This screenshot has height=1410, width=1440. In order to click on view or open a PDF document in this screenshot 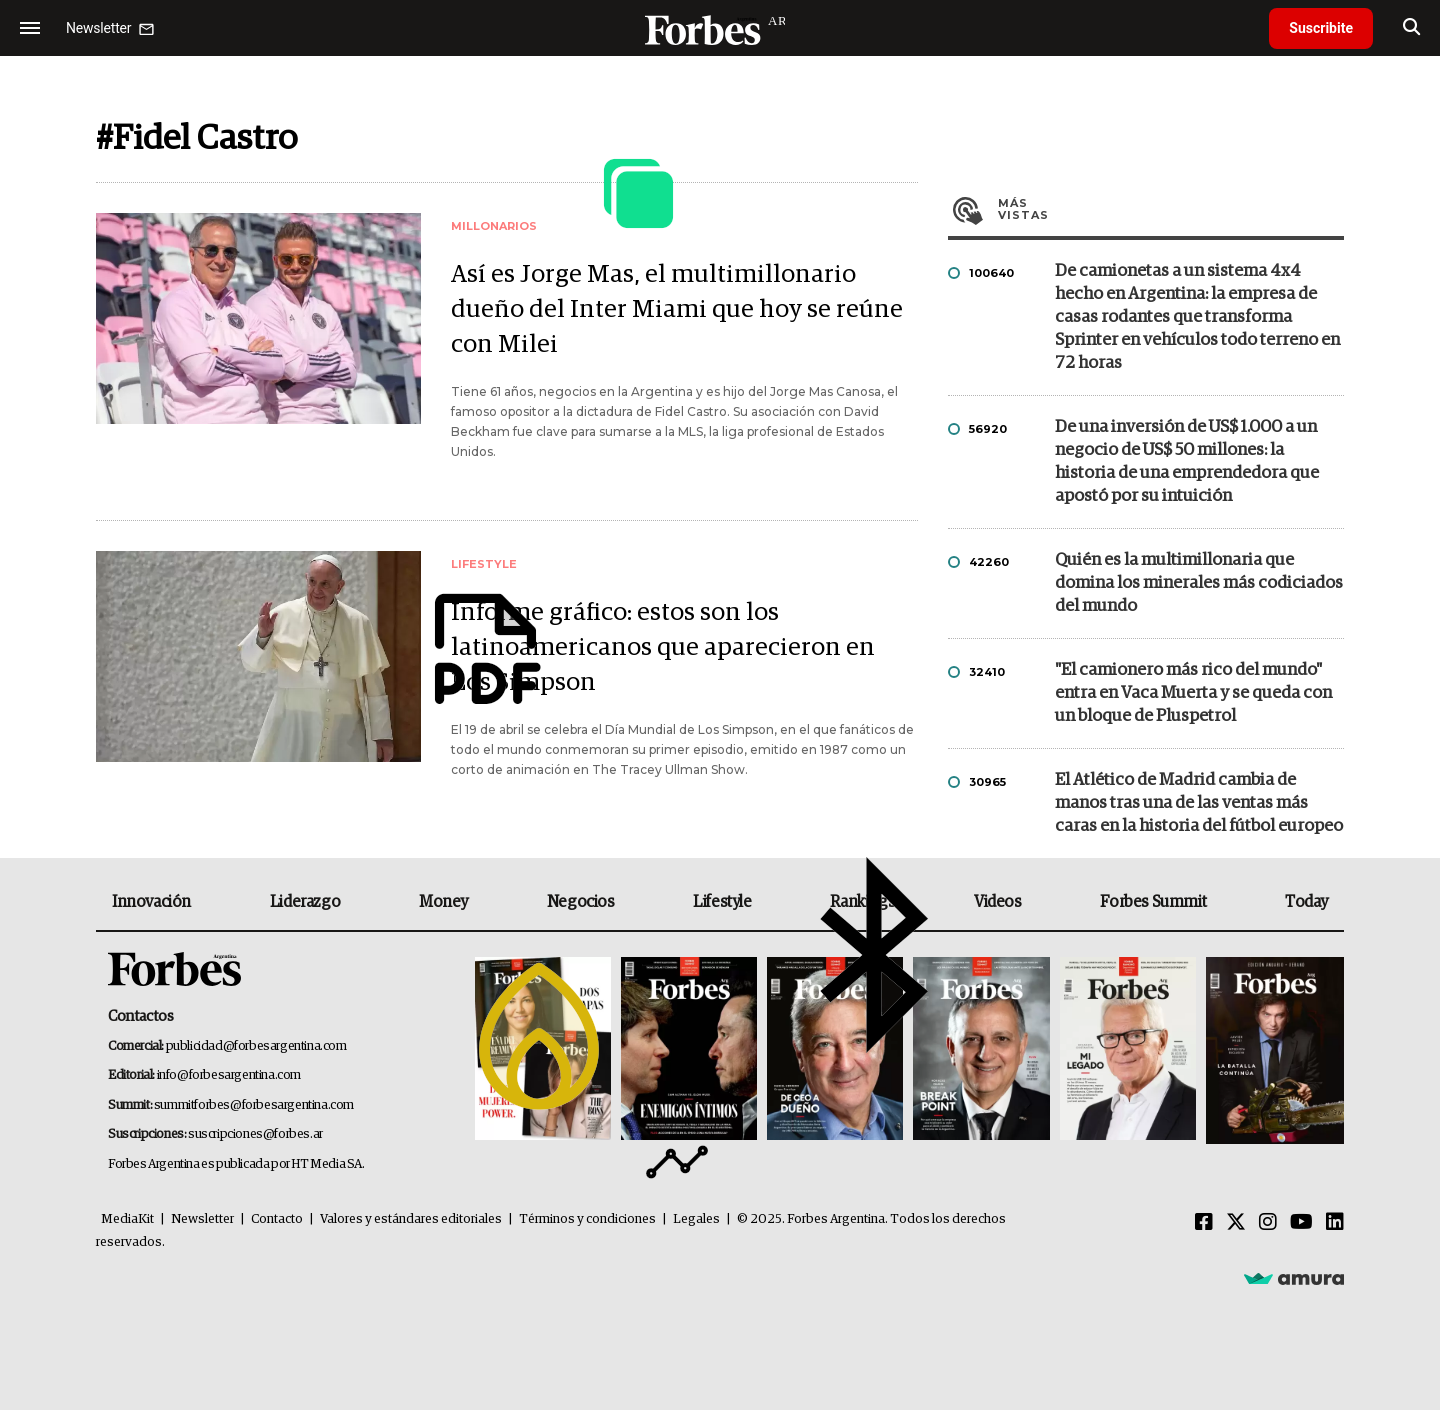, I will do `click(485, 653)`.